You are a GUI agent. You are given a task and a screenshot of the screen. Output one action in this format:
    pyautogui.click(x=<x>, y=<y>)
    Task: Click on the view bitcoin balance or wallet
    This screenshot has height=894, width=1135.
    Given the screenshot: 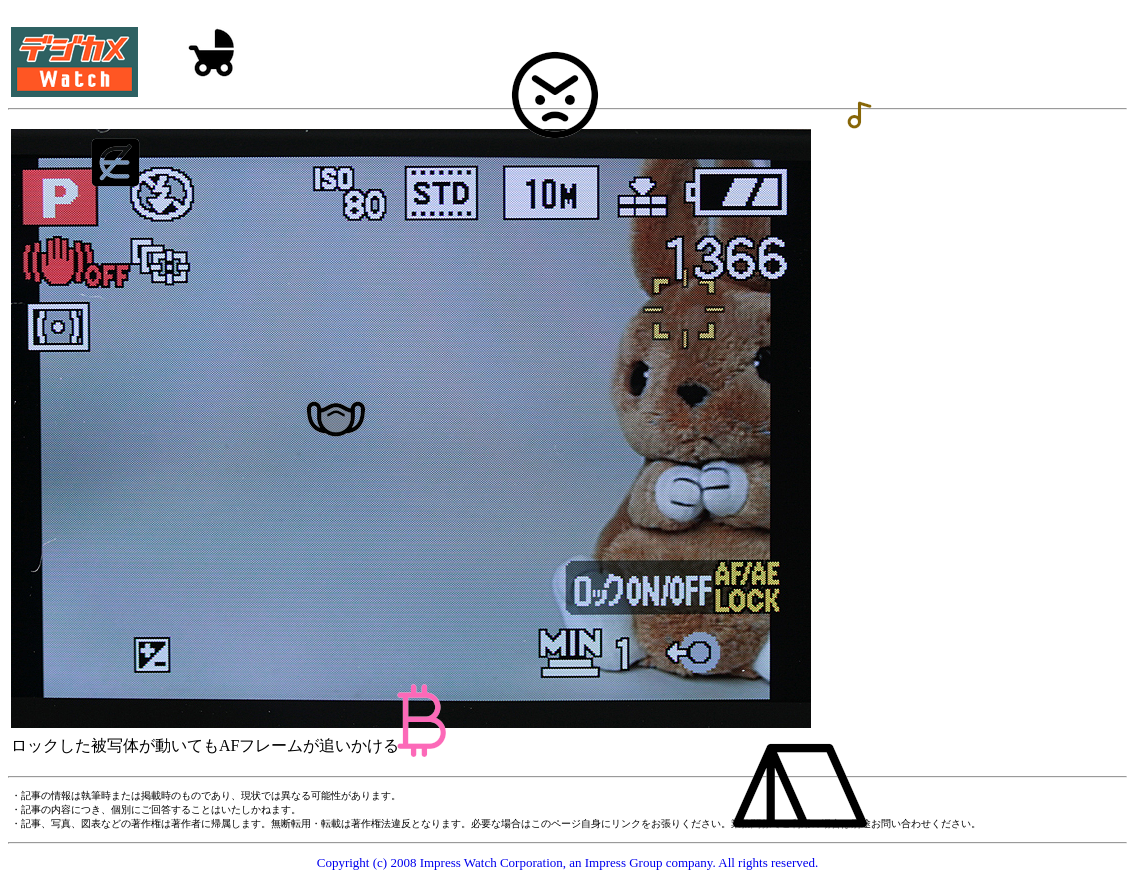 What is the action you would take?
    pyautogui.click(x=419, y=722)
    